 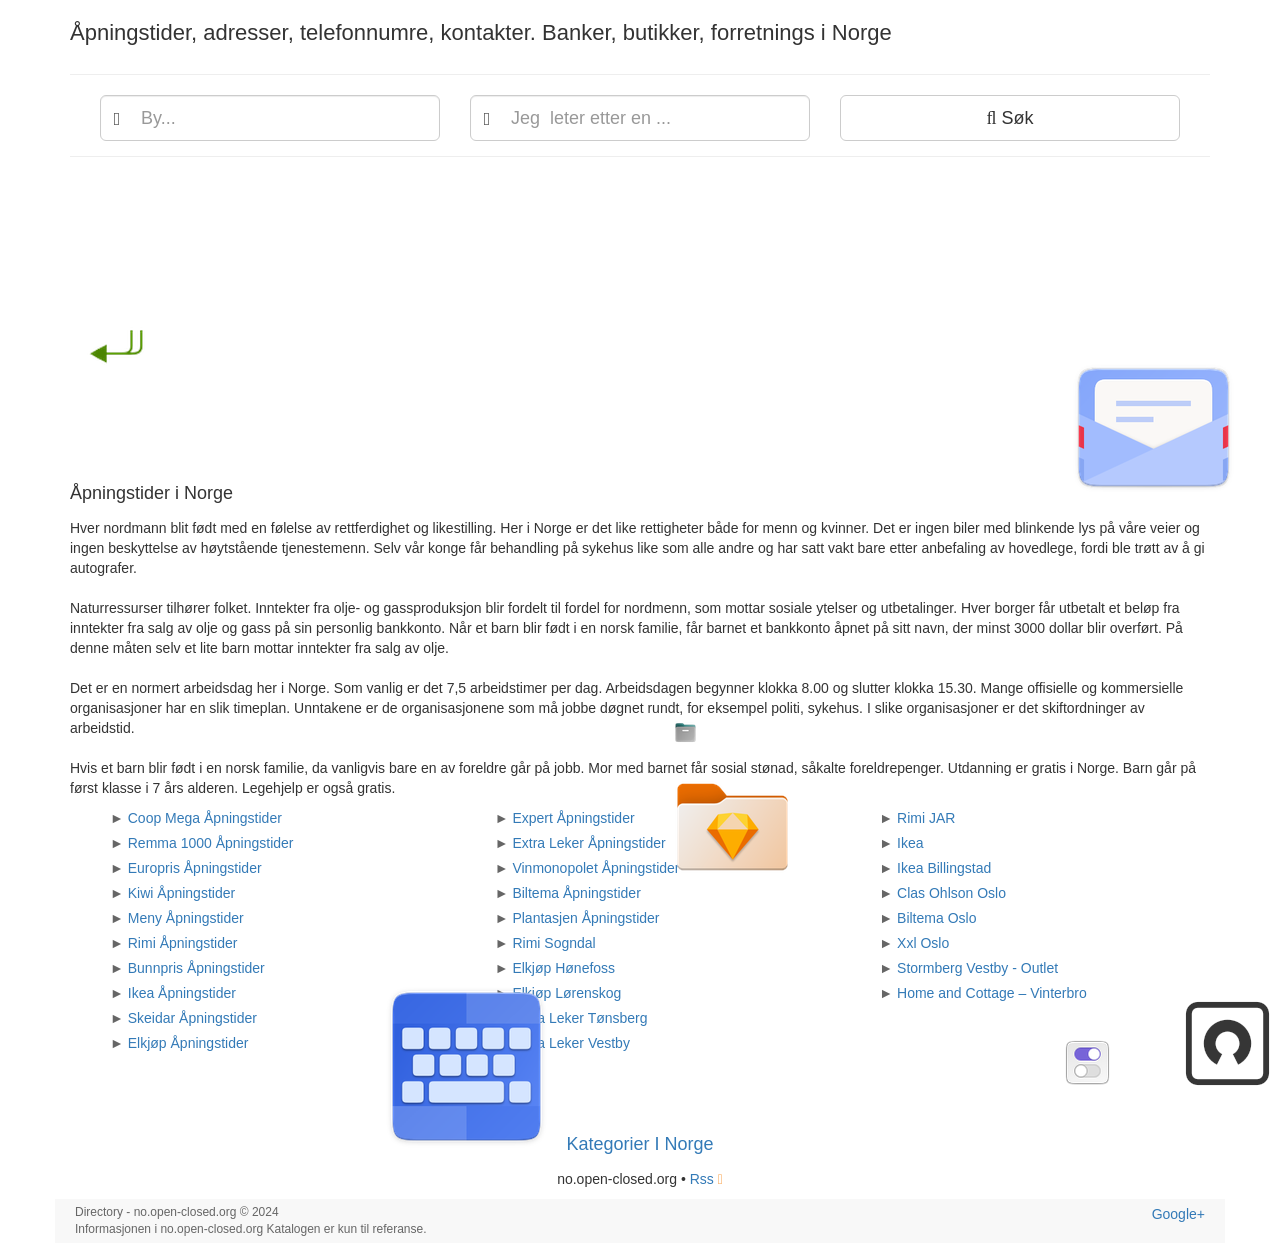 What do you see at coordinates (466, 1066) in the screenshot?
I see `configure keyboard and input settings` at bounding box center [466, 1066].